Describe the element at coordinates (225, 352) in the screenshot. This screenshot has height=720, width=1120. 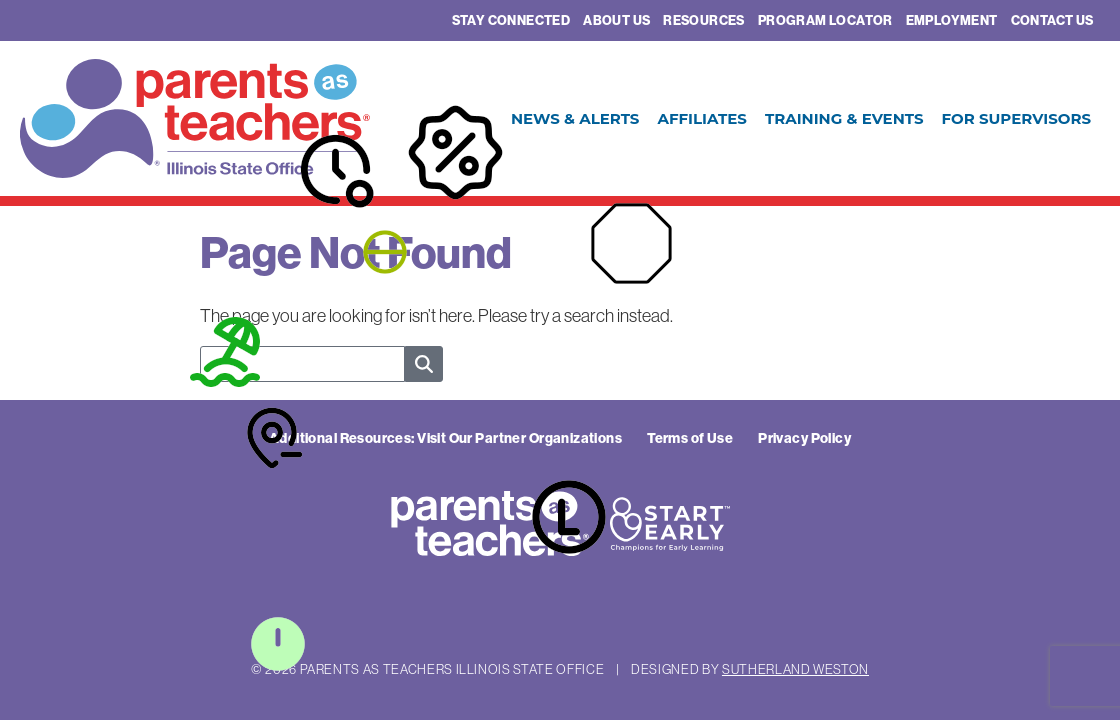
I see `view beach or coastal locations` at that location.